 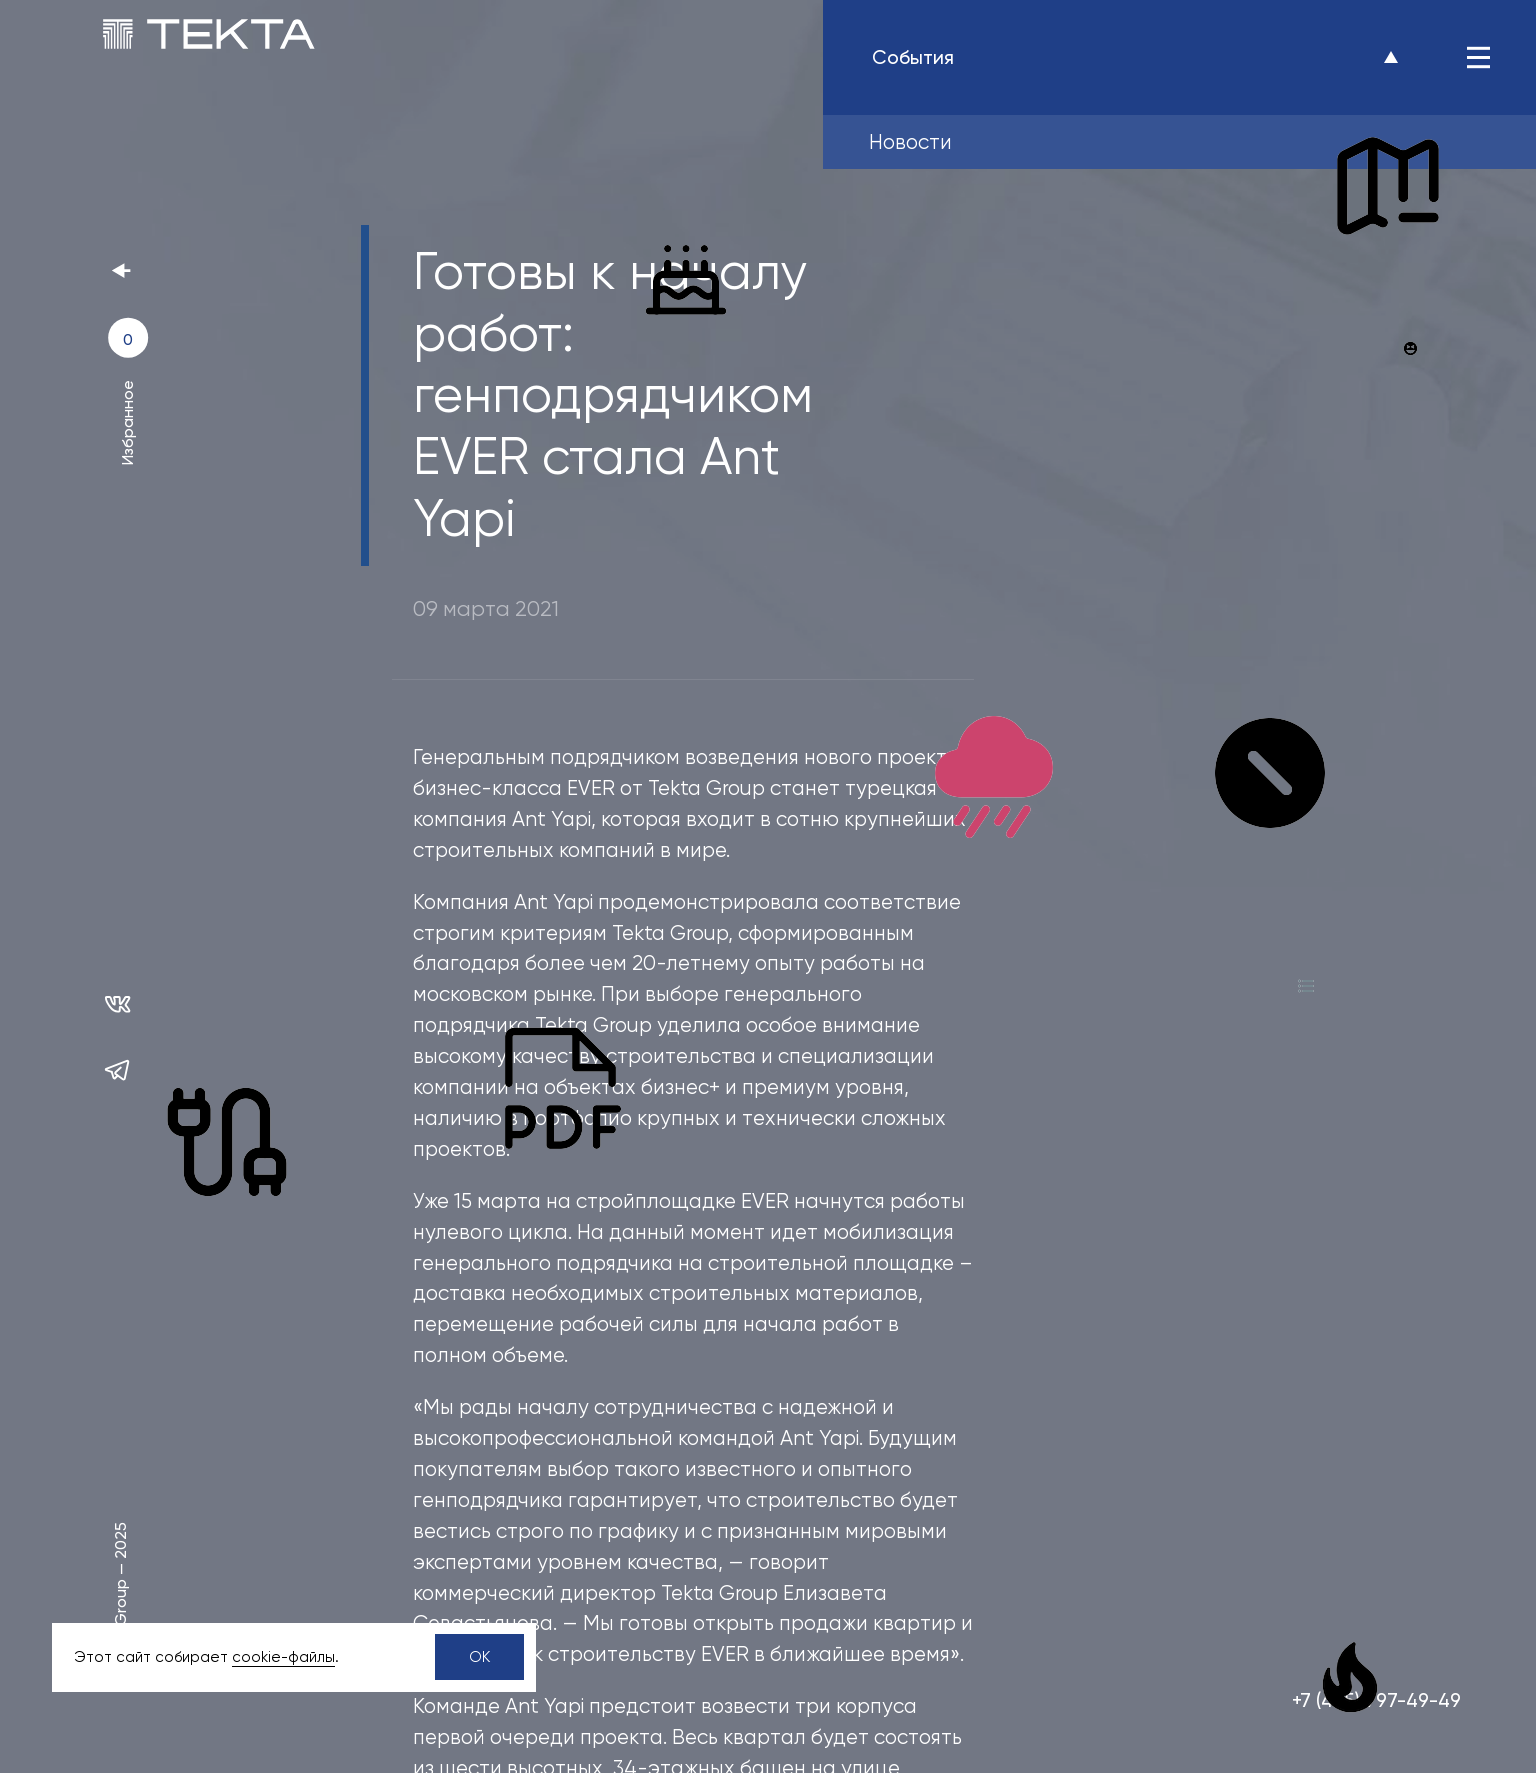 I want to click on indicates a birthday or celebration, so click(x=686, y=278).